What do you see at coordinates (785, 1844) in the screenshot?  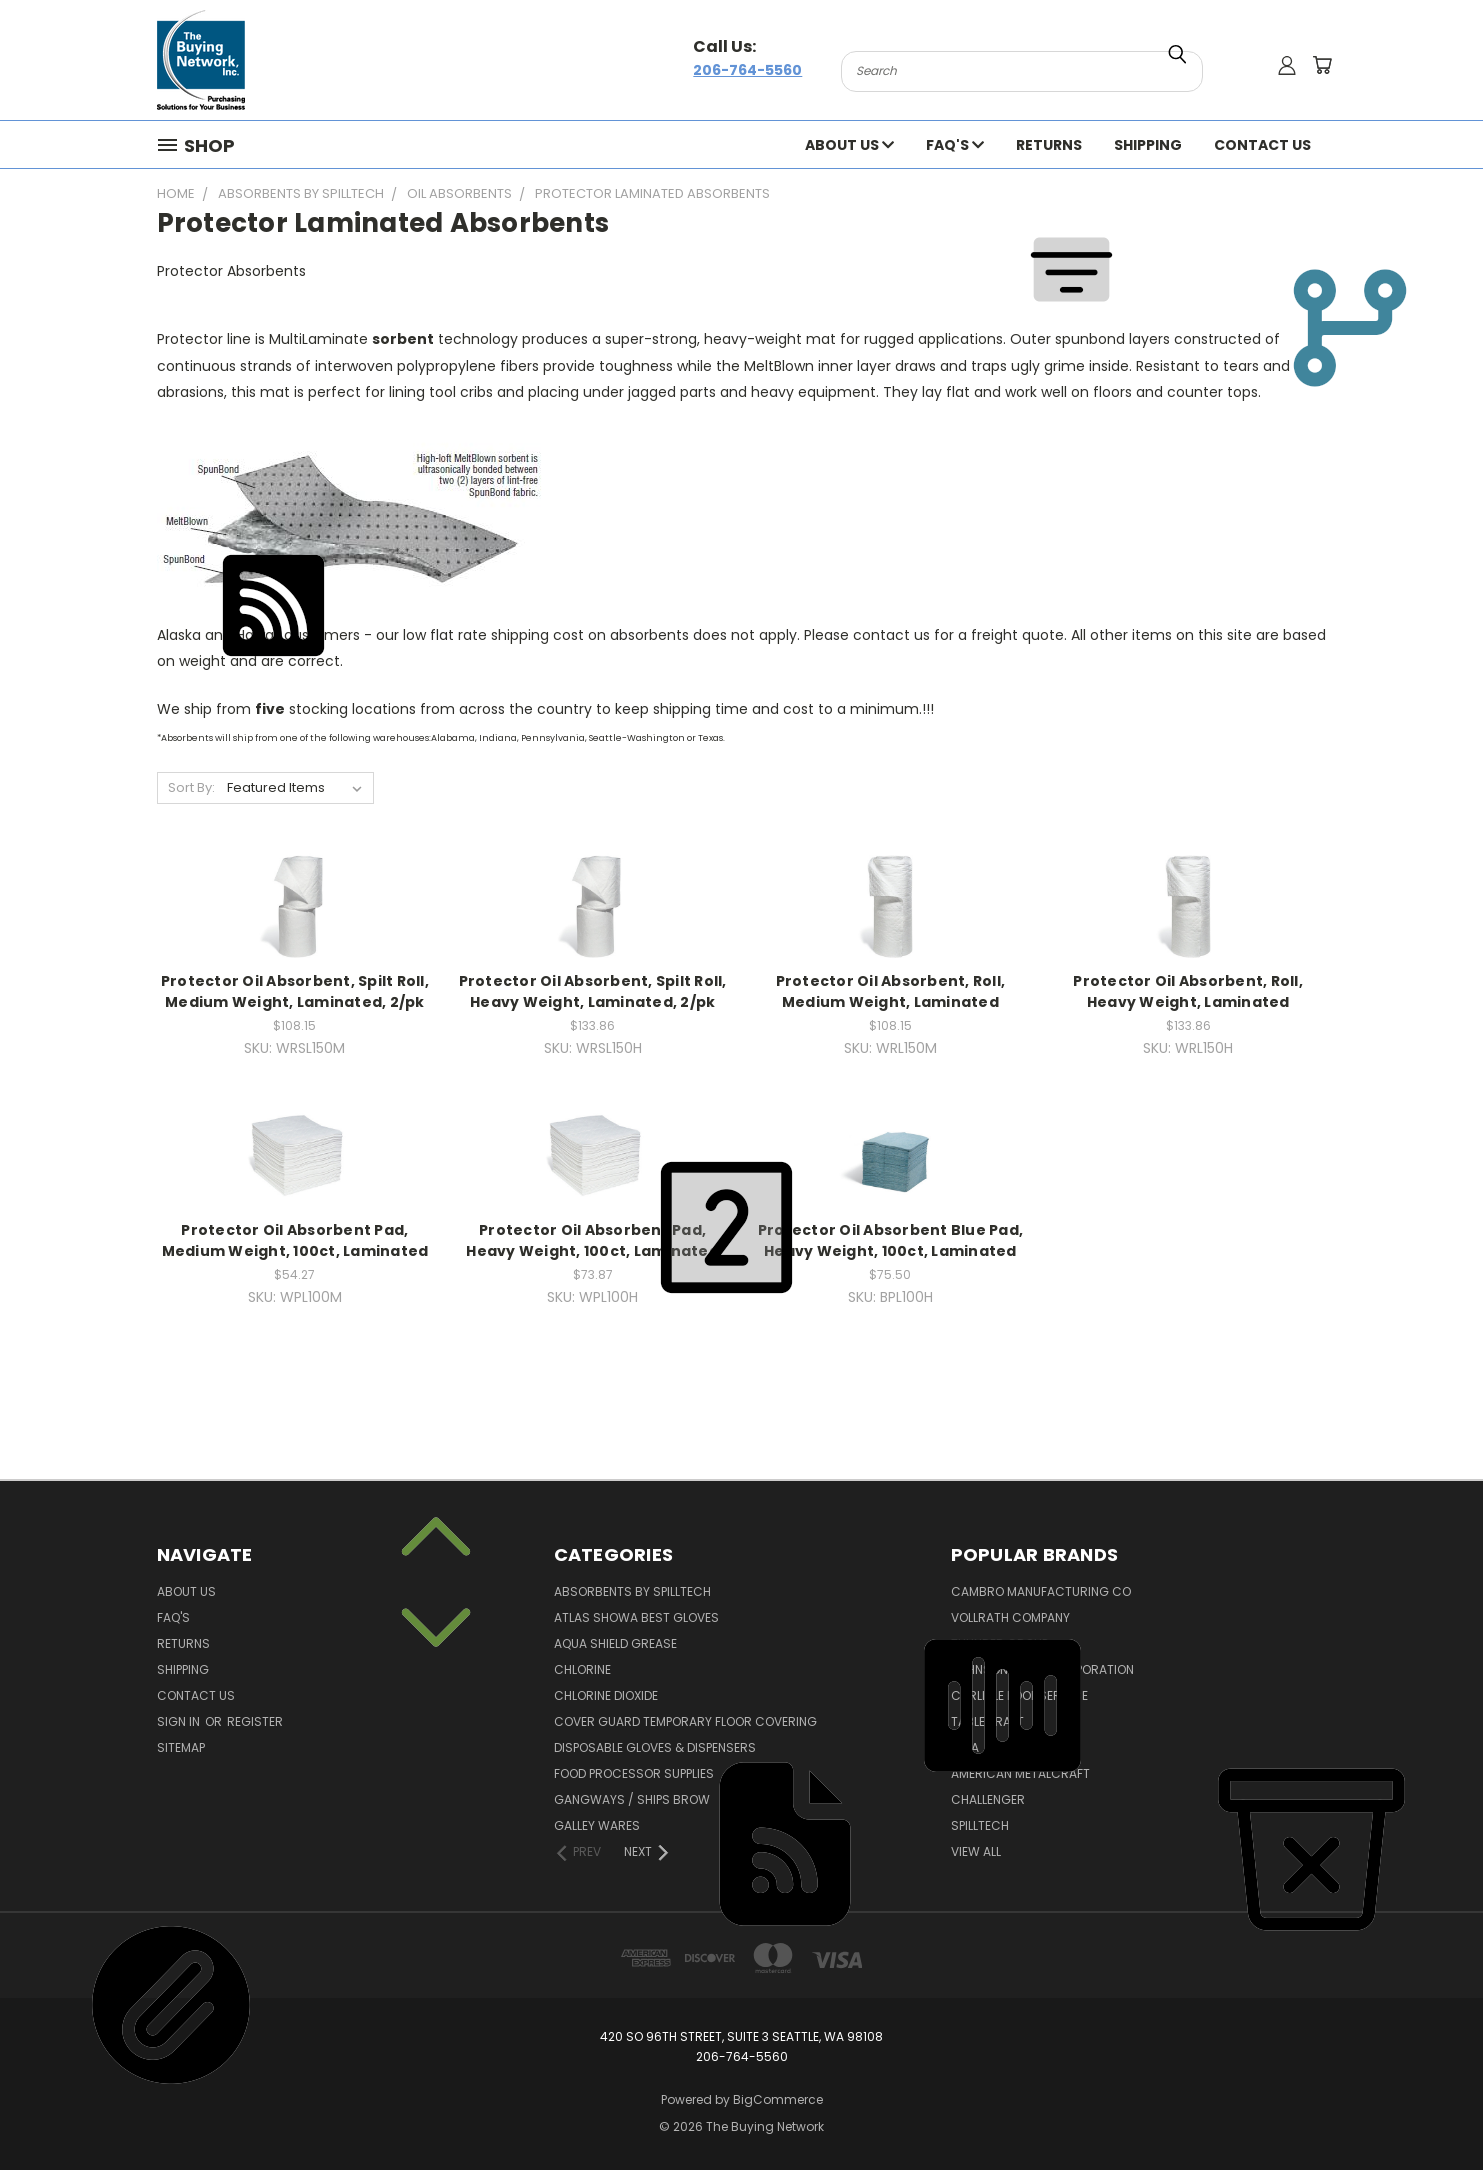 I see `access RSS feed file` at bounding box center [785, 1844].